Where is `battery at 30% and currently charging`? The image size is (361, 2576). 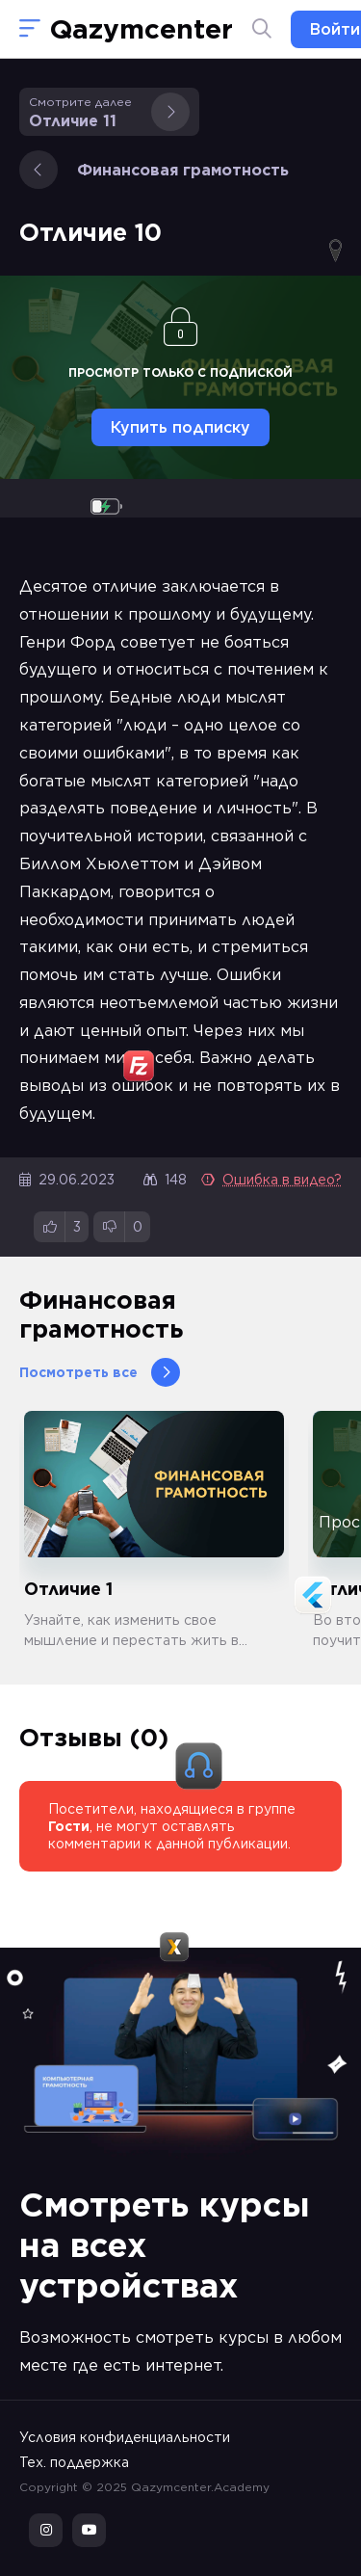 battery at 30% and currently charging is located at coordinates (106, 506).